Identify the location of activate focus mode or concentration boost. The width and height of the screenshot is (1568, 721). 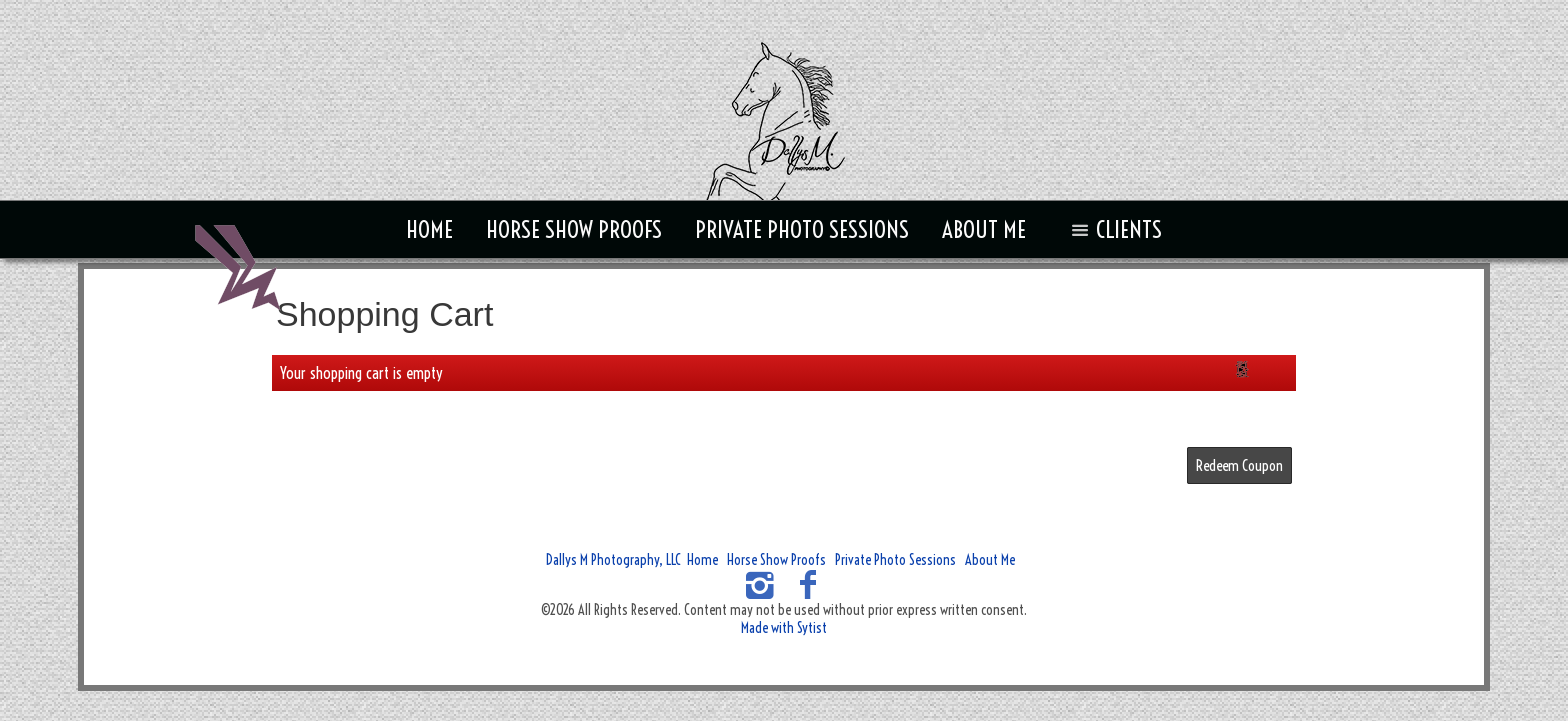
(237, 267).